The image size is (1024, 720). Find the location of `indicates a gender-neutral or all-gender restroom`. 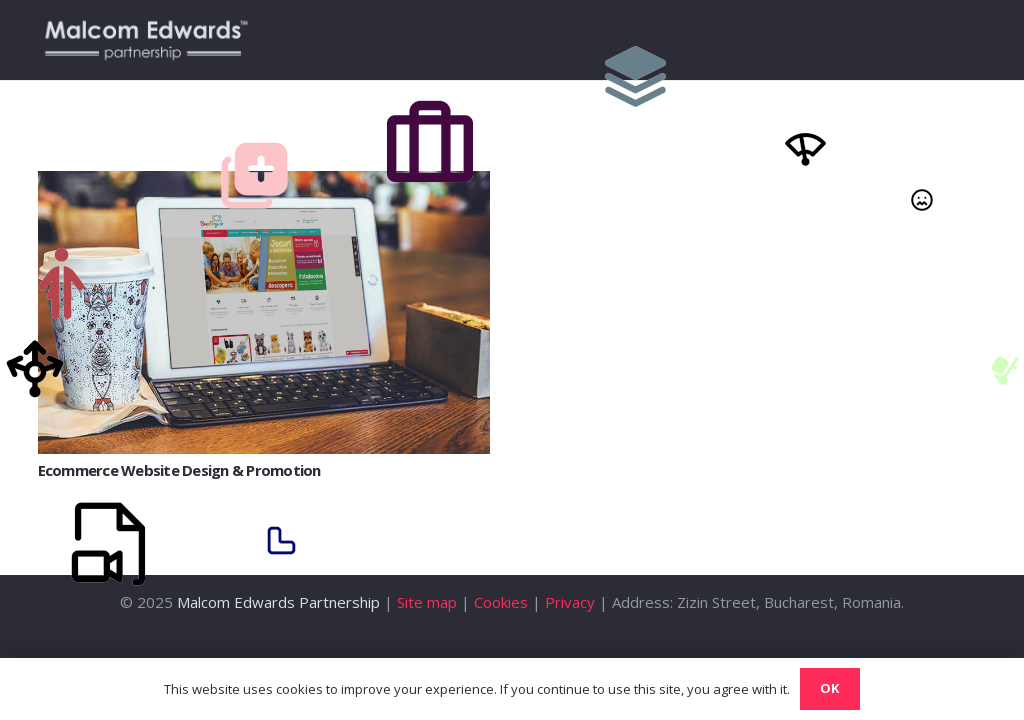

indicates a gender-neutral or all-gender restroom is located at coordinates (61, 283).